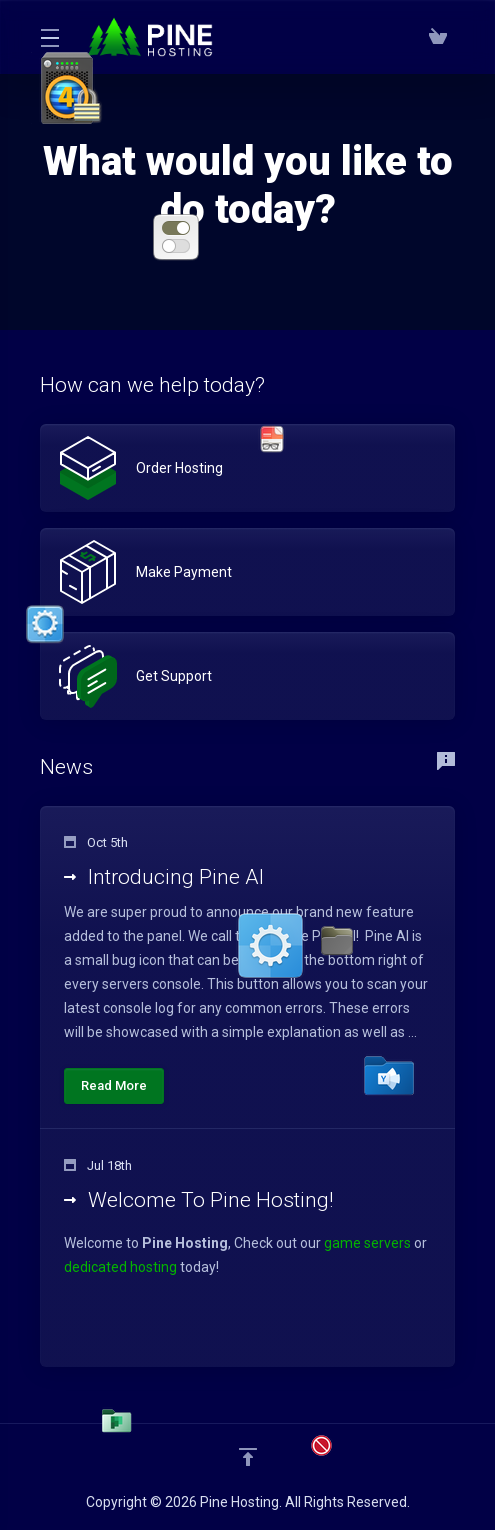 Image resolution: width=495 pixels, height=1530 pixels. I want to click on open the Papers document viewer app, so click(272, 439).